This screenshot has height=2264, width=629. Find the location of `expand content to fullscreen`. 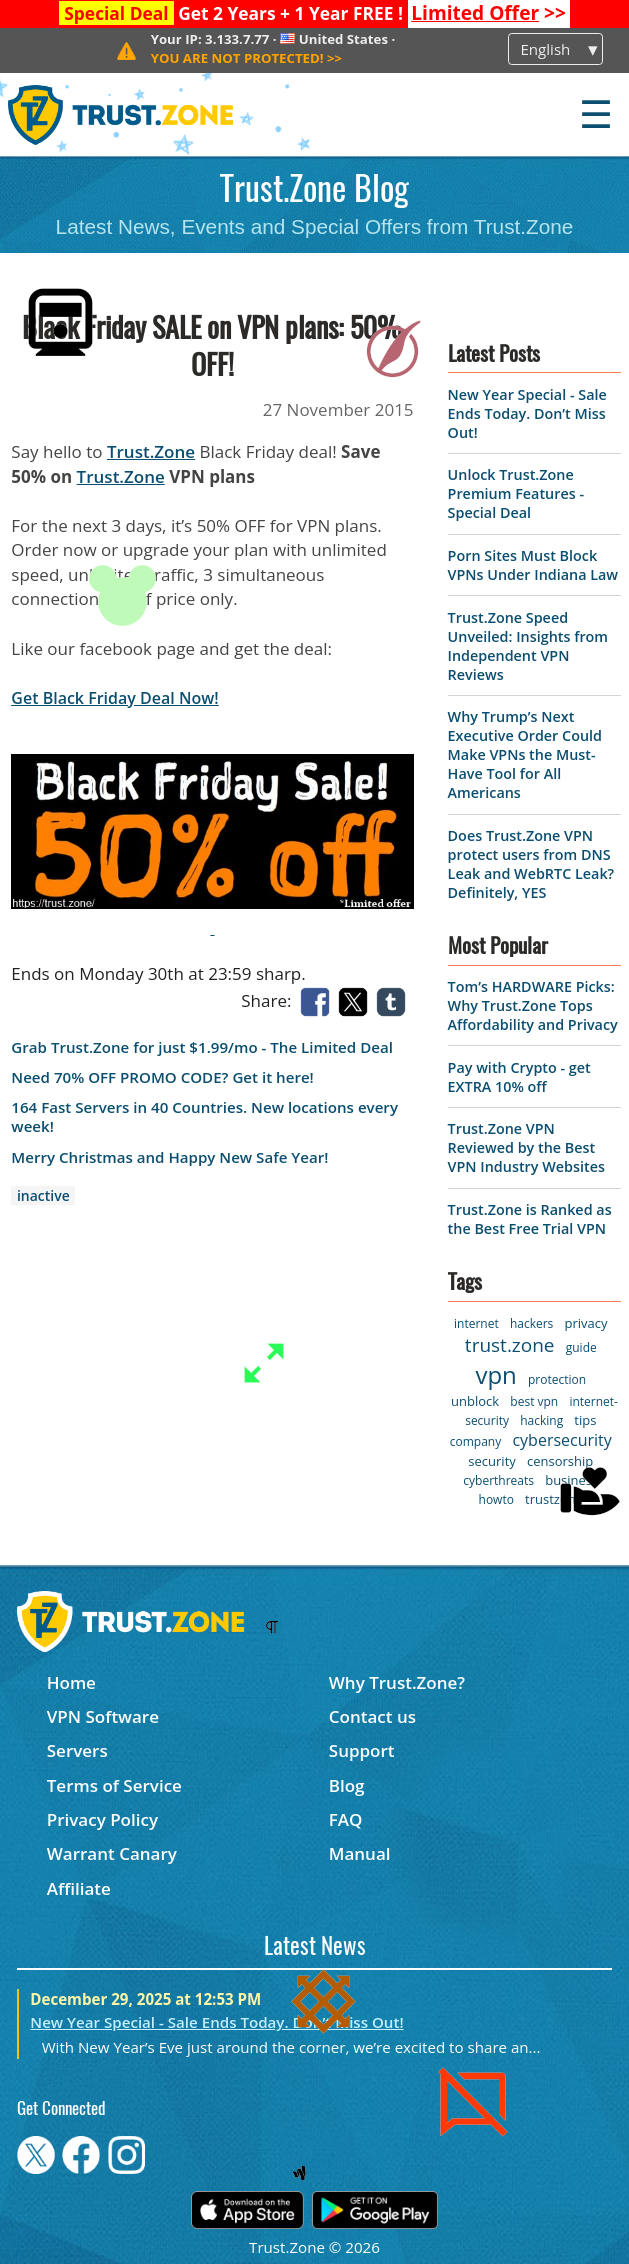

expand content to fullscreen is located at coordinates (264, 1363).